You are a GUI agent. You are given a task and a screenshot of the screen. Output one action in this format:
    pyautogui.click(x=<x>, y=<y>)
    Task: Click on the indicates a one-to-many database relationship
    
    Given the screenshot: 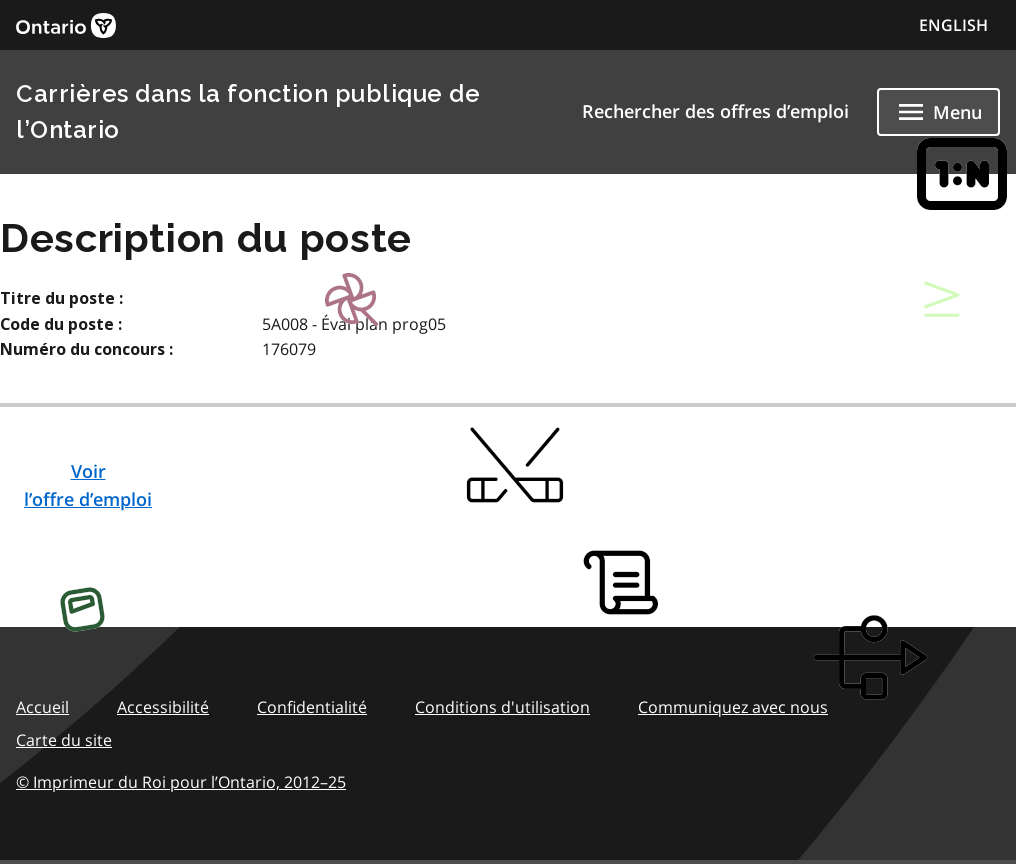 What is the action you would take?
    pyautogui.click(x=962, y=174)
    